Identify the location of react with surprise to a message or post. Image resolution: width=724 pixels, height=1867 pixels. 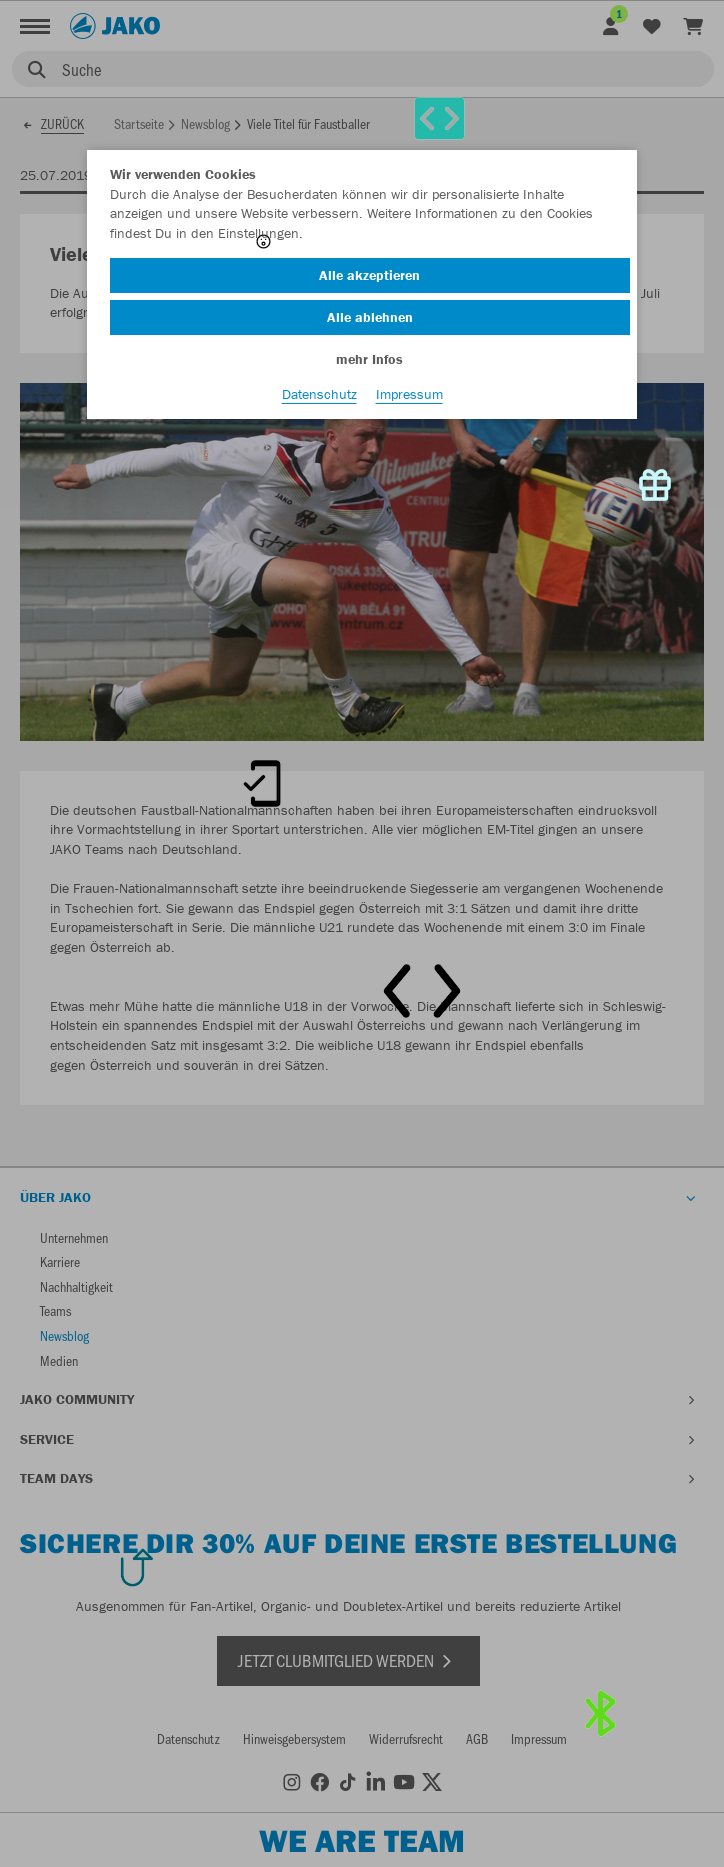
(263, 241).